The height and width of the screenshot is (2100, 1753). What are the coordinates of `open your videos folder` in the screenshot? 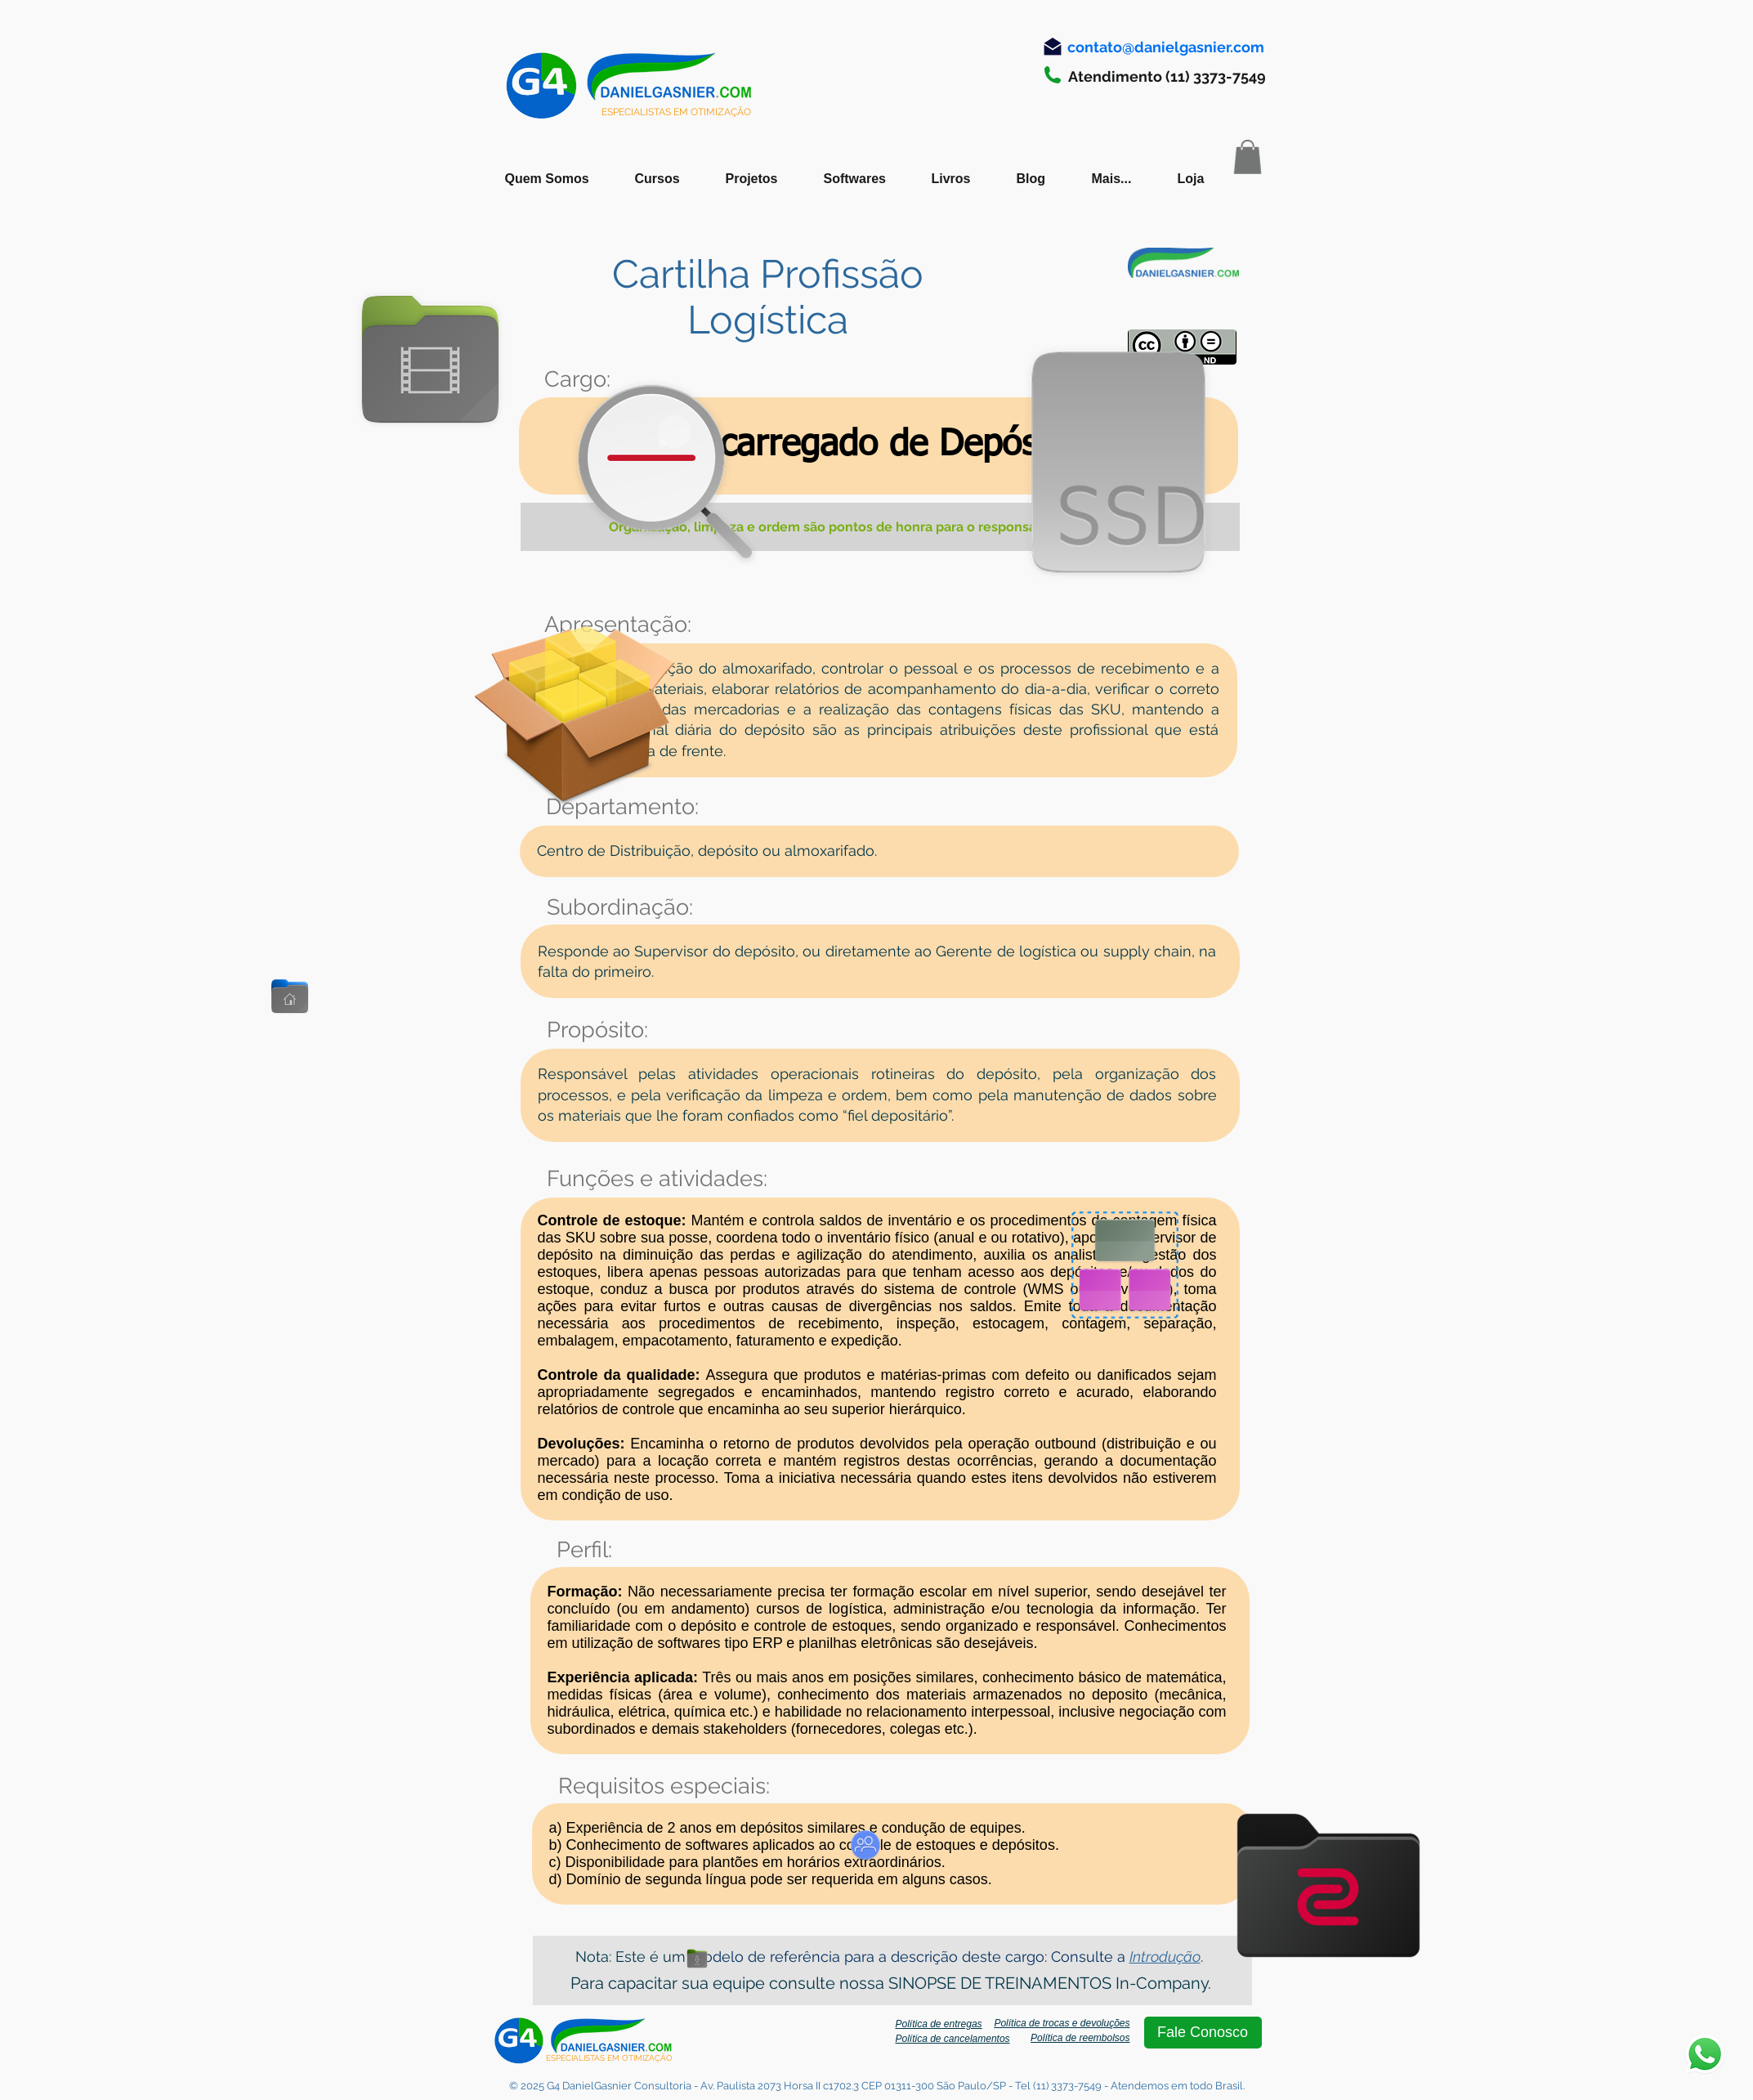 It's located at (430, 359).